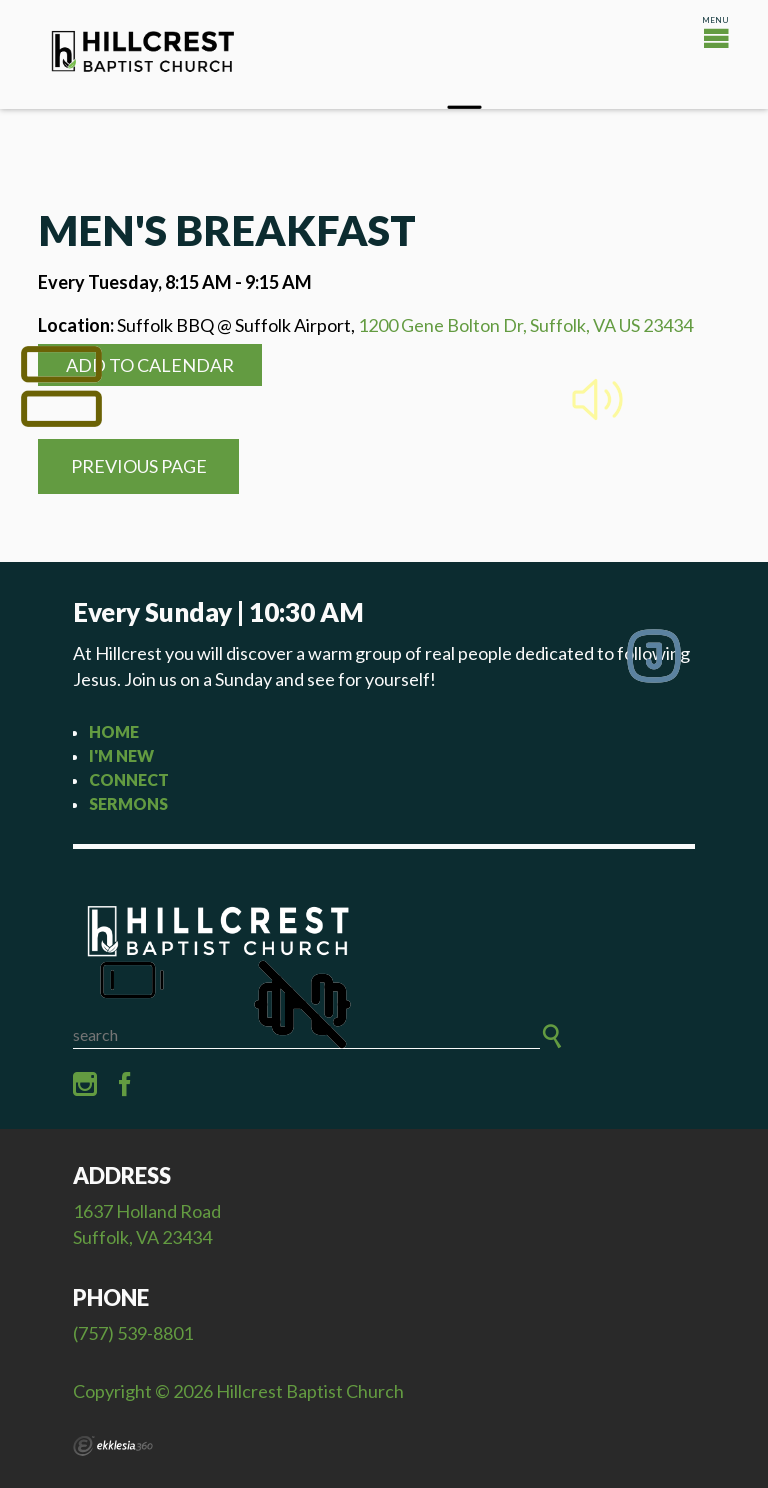 The image size is (768, 1488). I want to click on collapse or minimize a section, so click(464, 105).